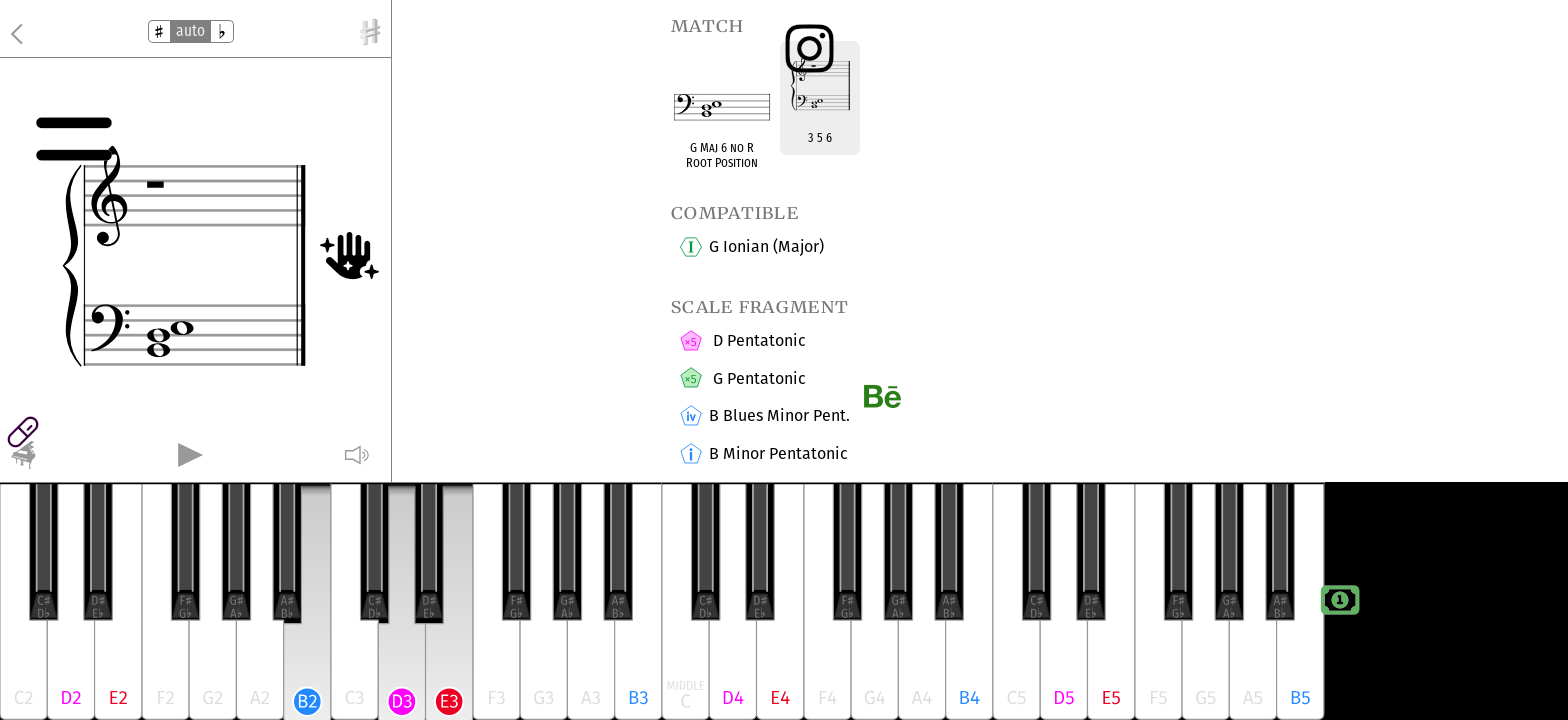 The image size is (1568, 720). I want to click on open the Instagram app, so click(809, 48).